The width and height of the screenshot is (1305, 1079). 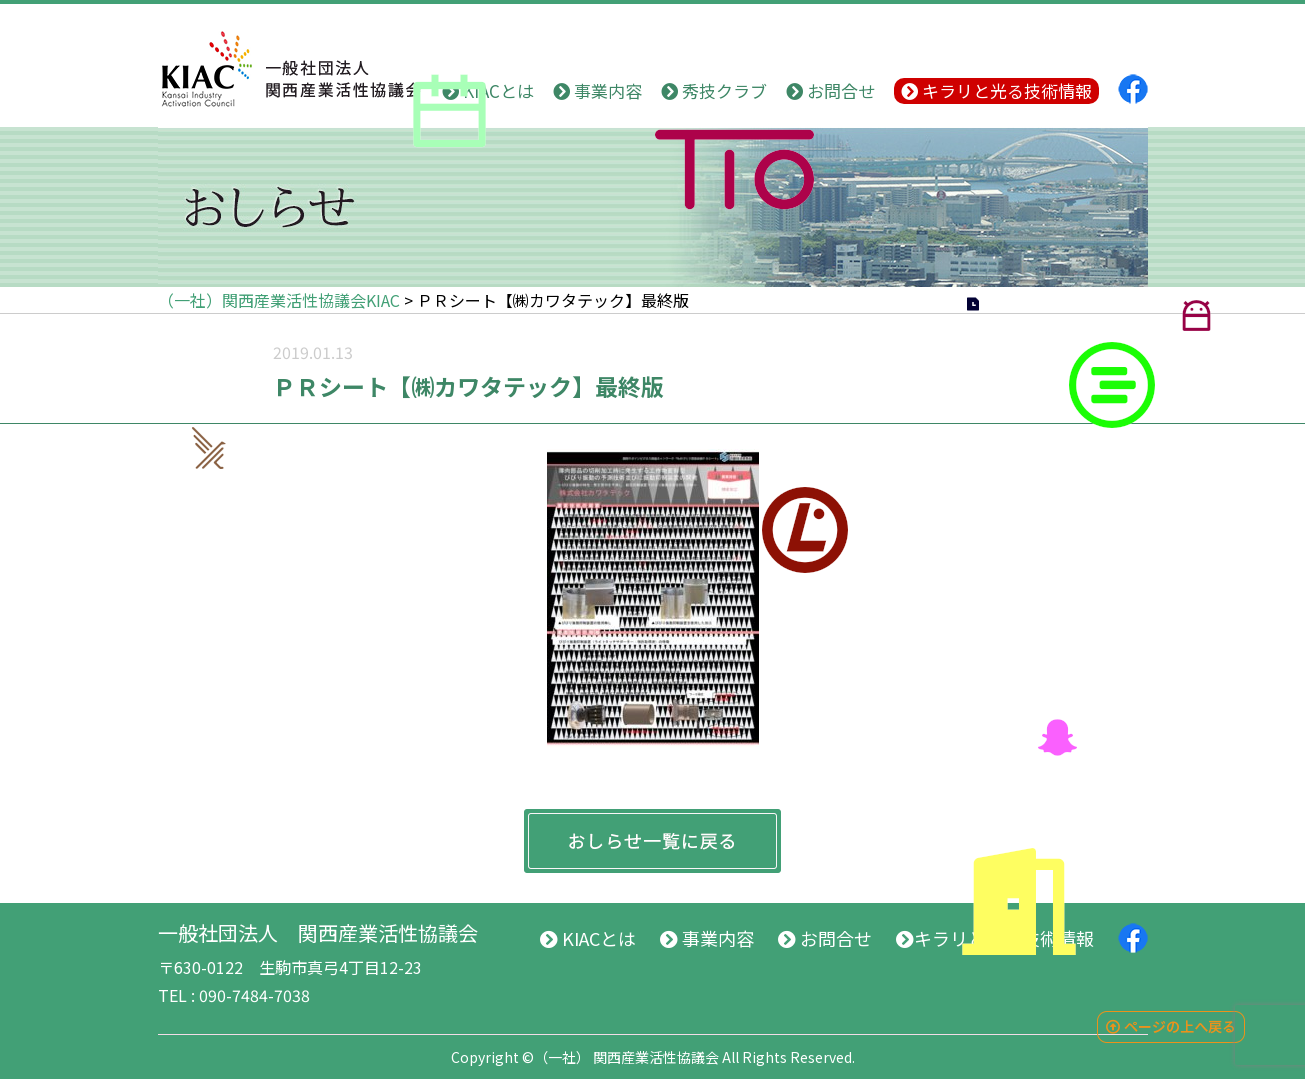 I want to click on view file version history, so click(x=973, y=304).